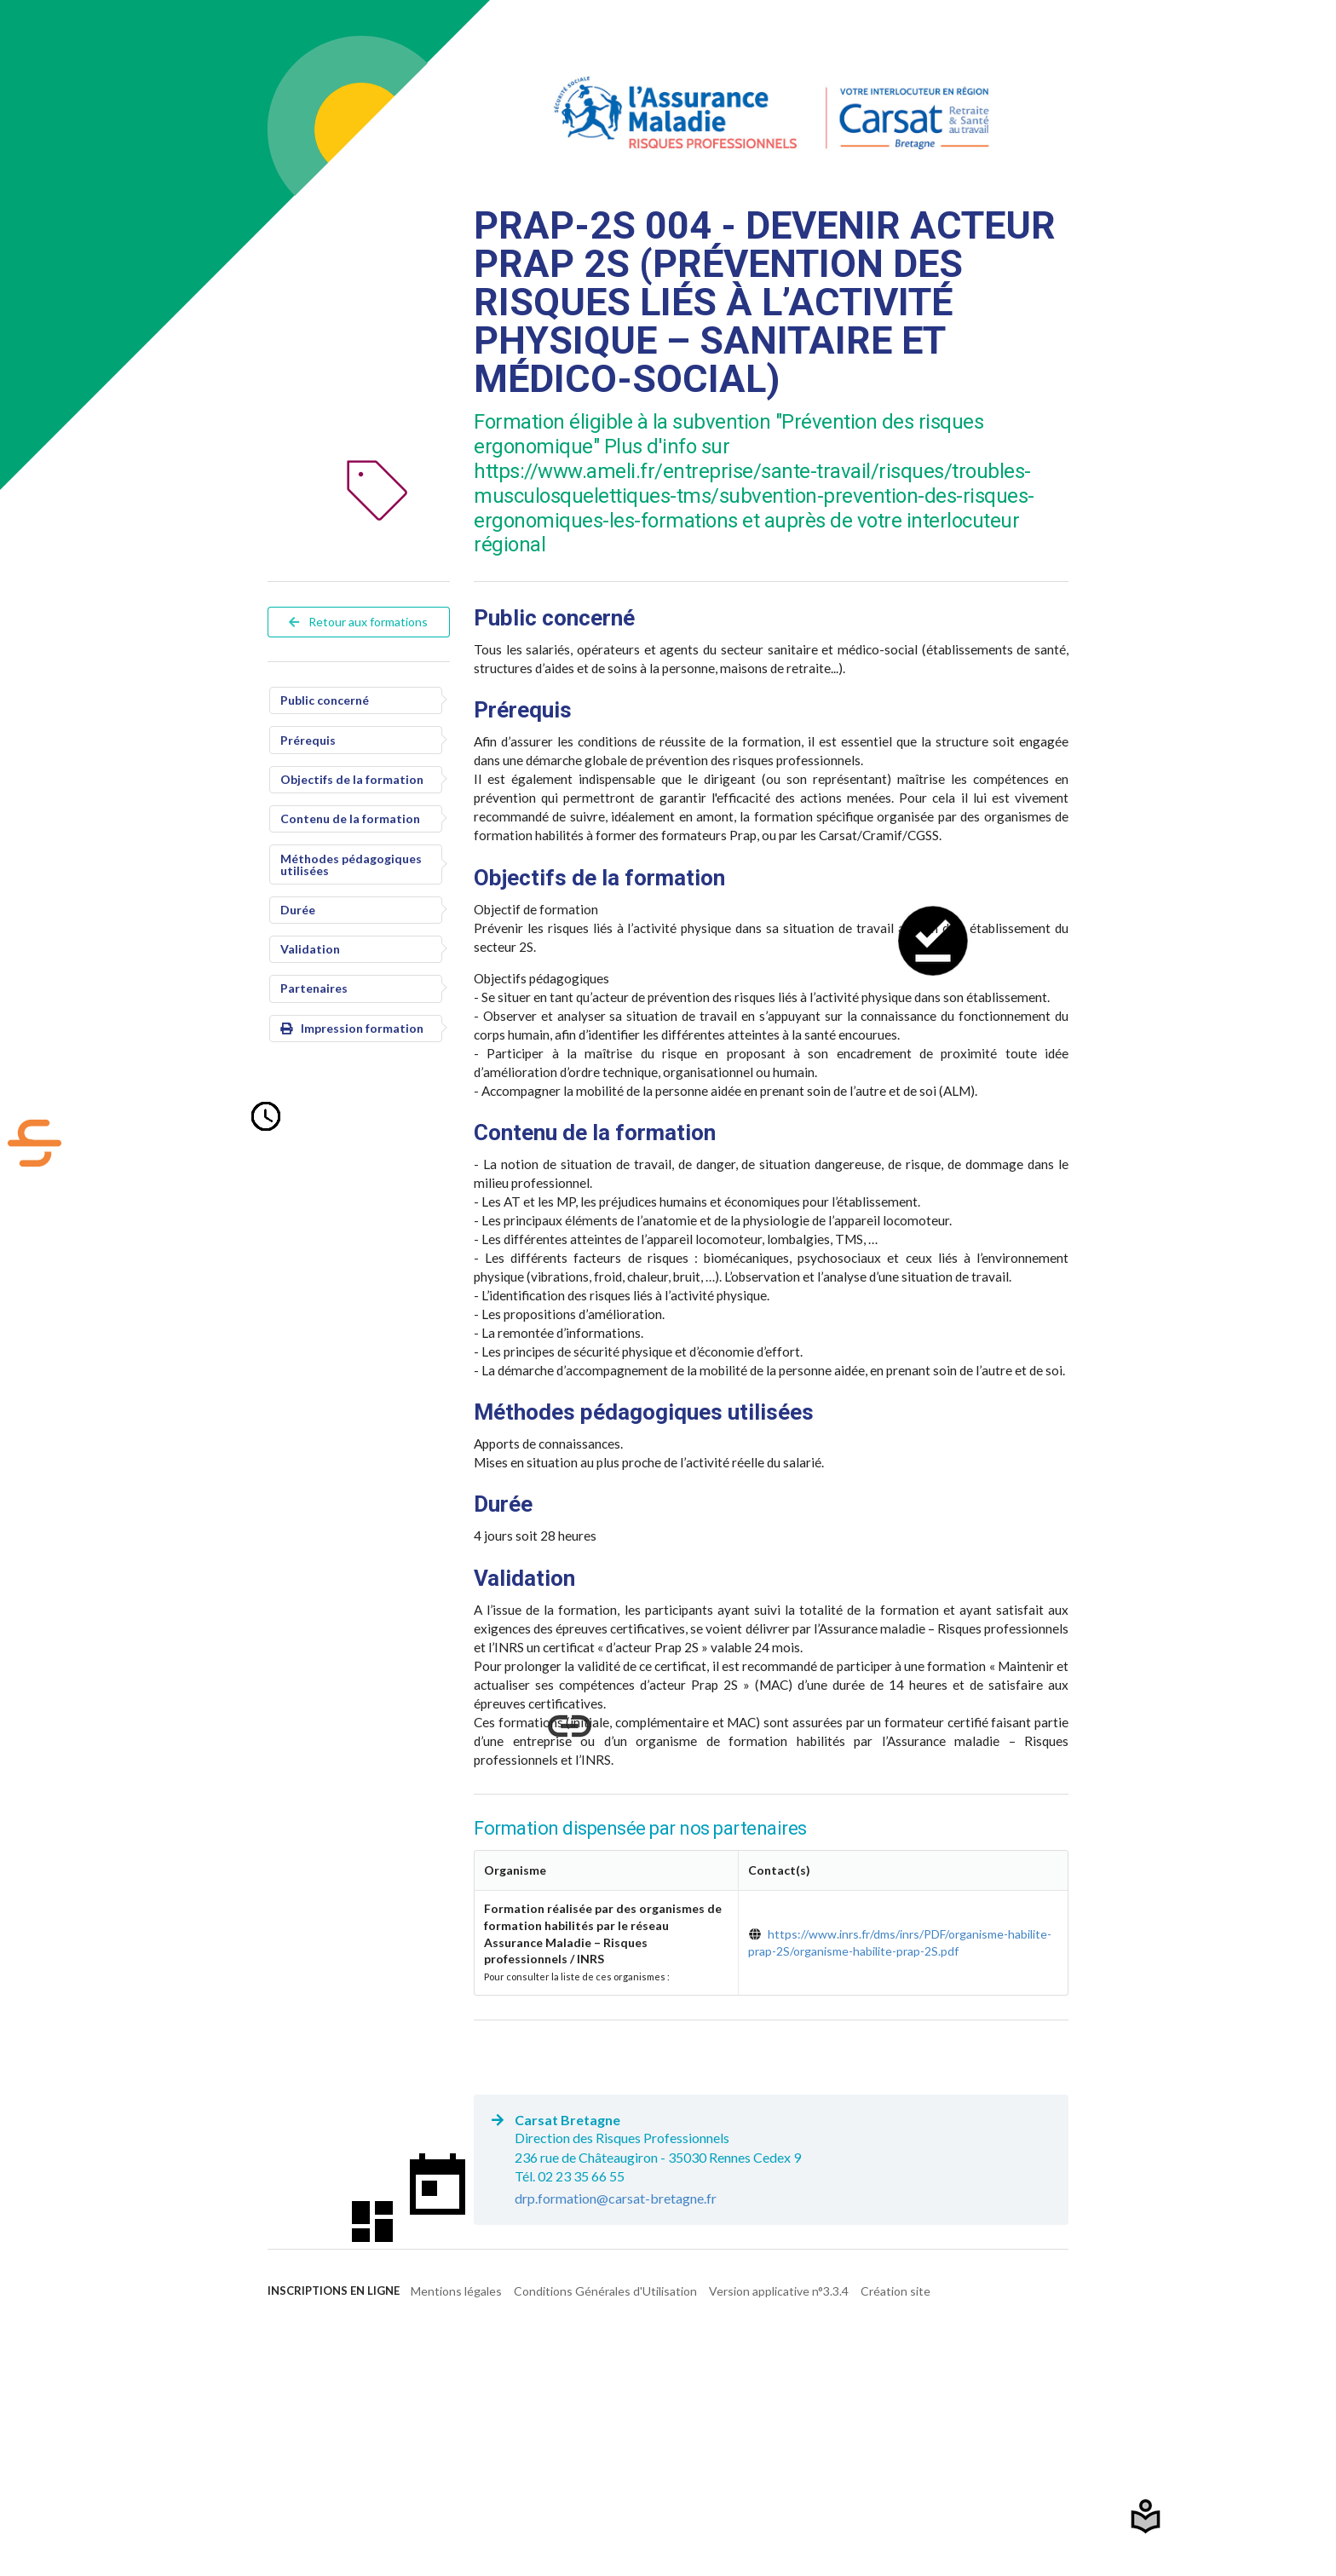 The width and height of the screenshot is (1336, 2576). What do you see at coordinates (266, 1116) in the screenshot?
I see `view schedule or upcoming events` at bounding box center [266, 1116].